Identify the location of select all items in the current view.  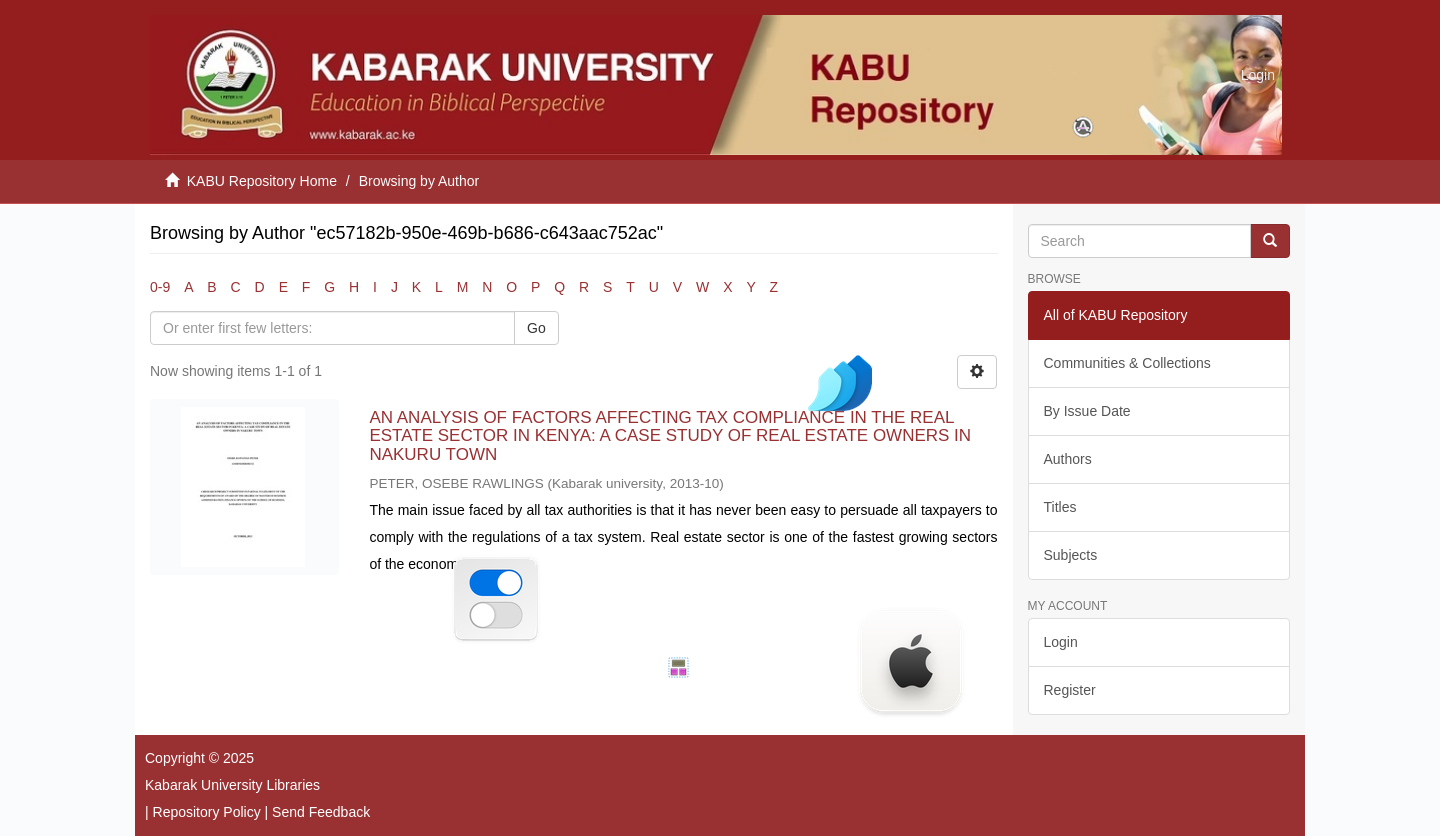
(678, 667).